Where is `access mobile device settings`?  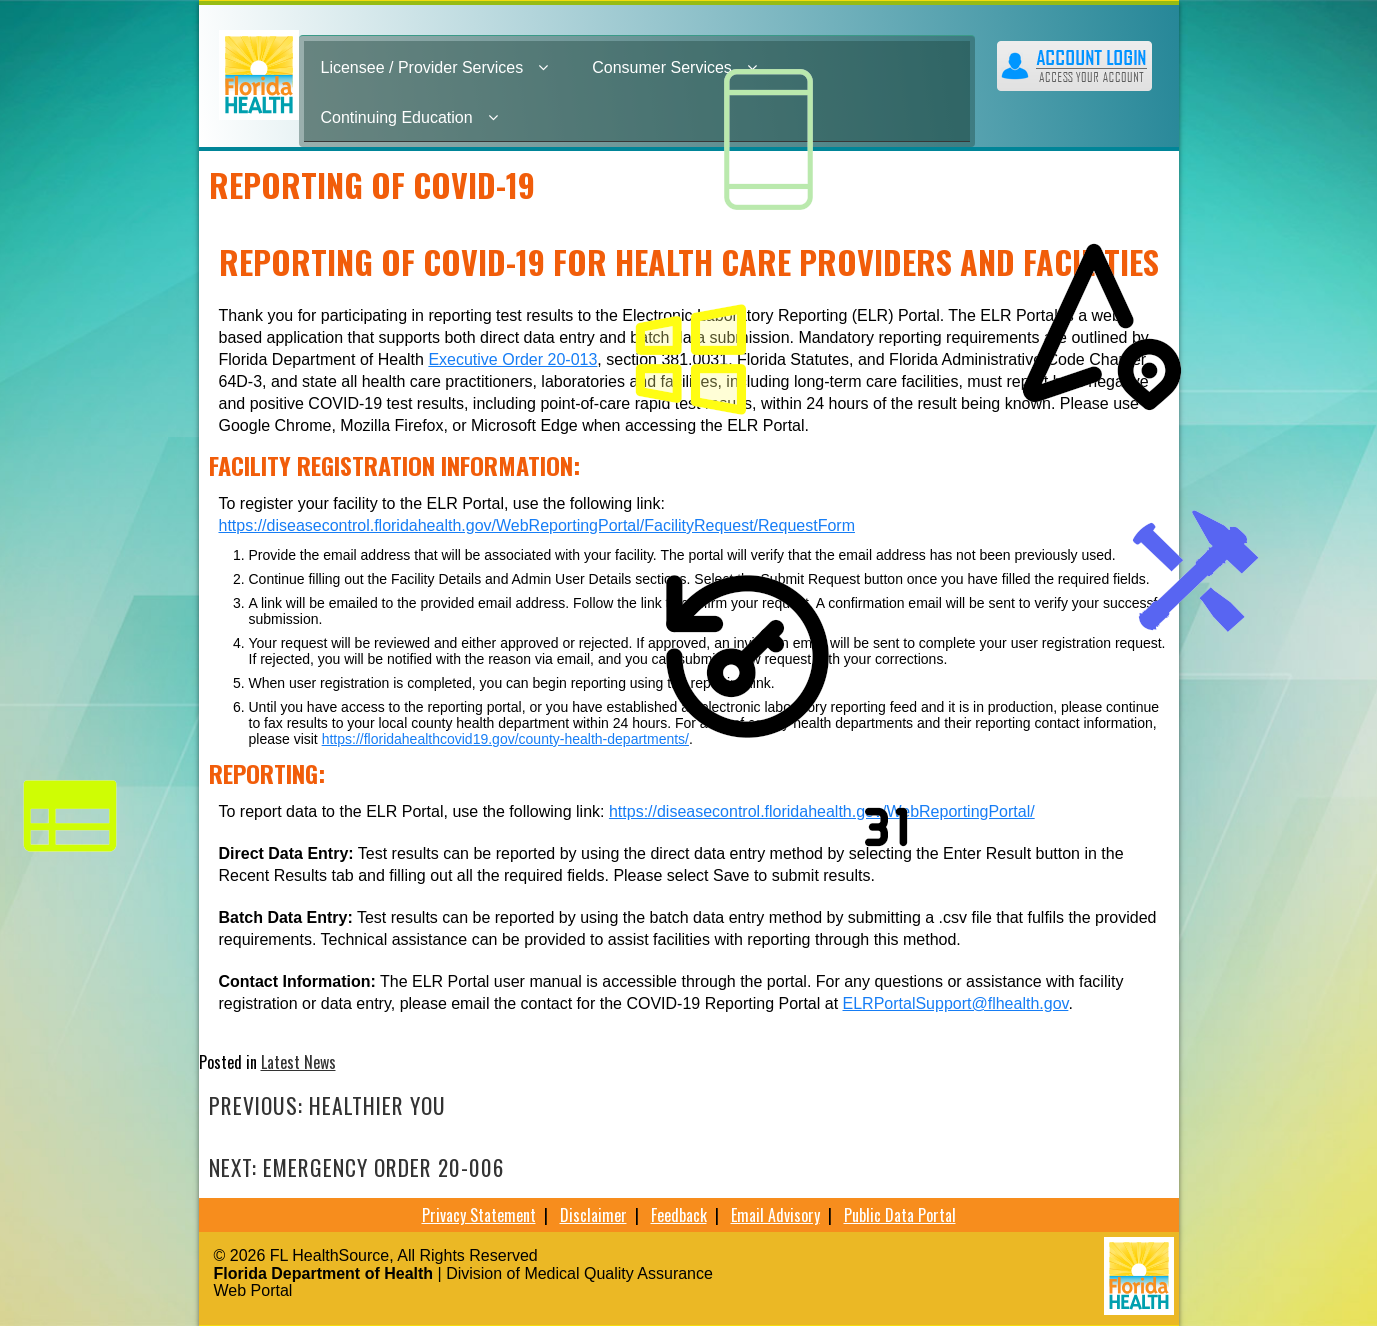 access mobile device settings is located at coordinates (768, 139).